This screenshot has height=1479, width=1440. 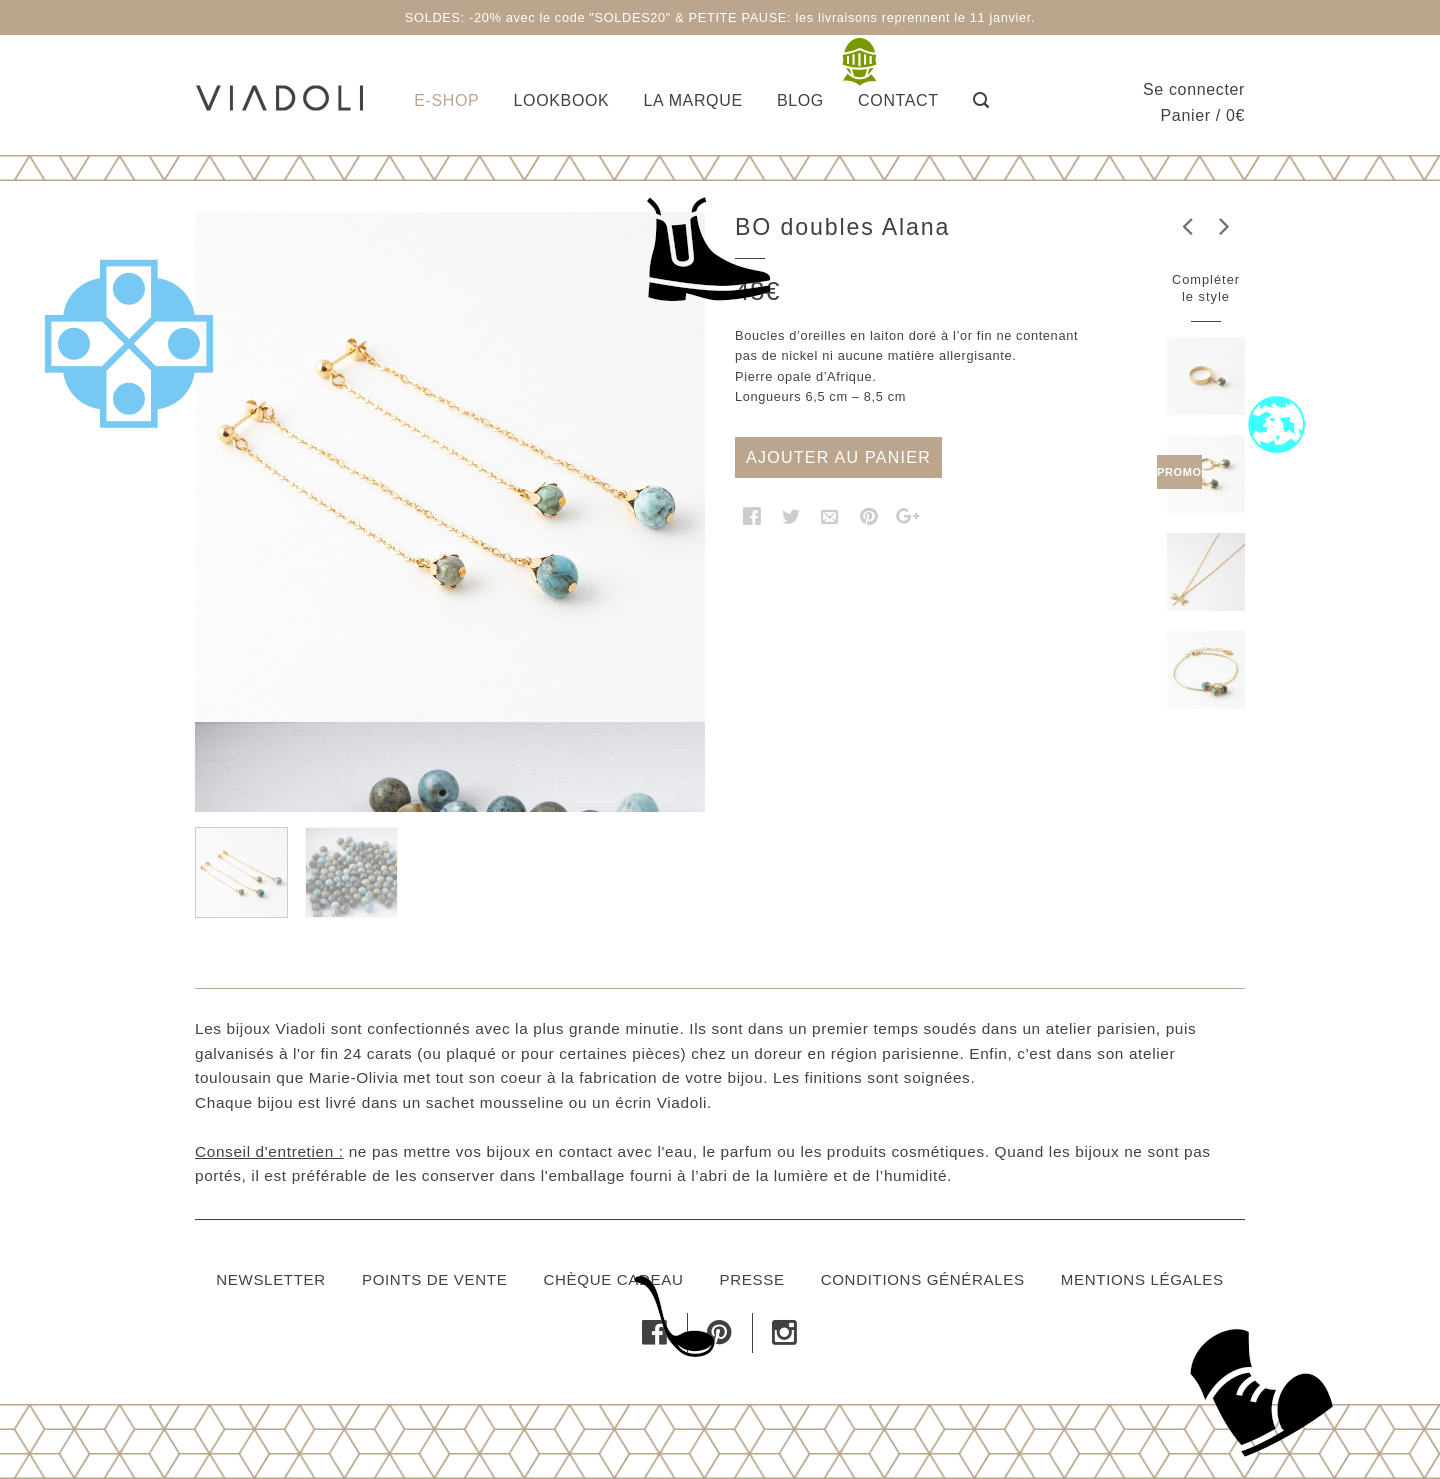 What do you see at coordinates (128, 343) in the screenshot?
I see `access game controller settings` at bounding box center [128, 343].